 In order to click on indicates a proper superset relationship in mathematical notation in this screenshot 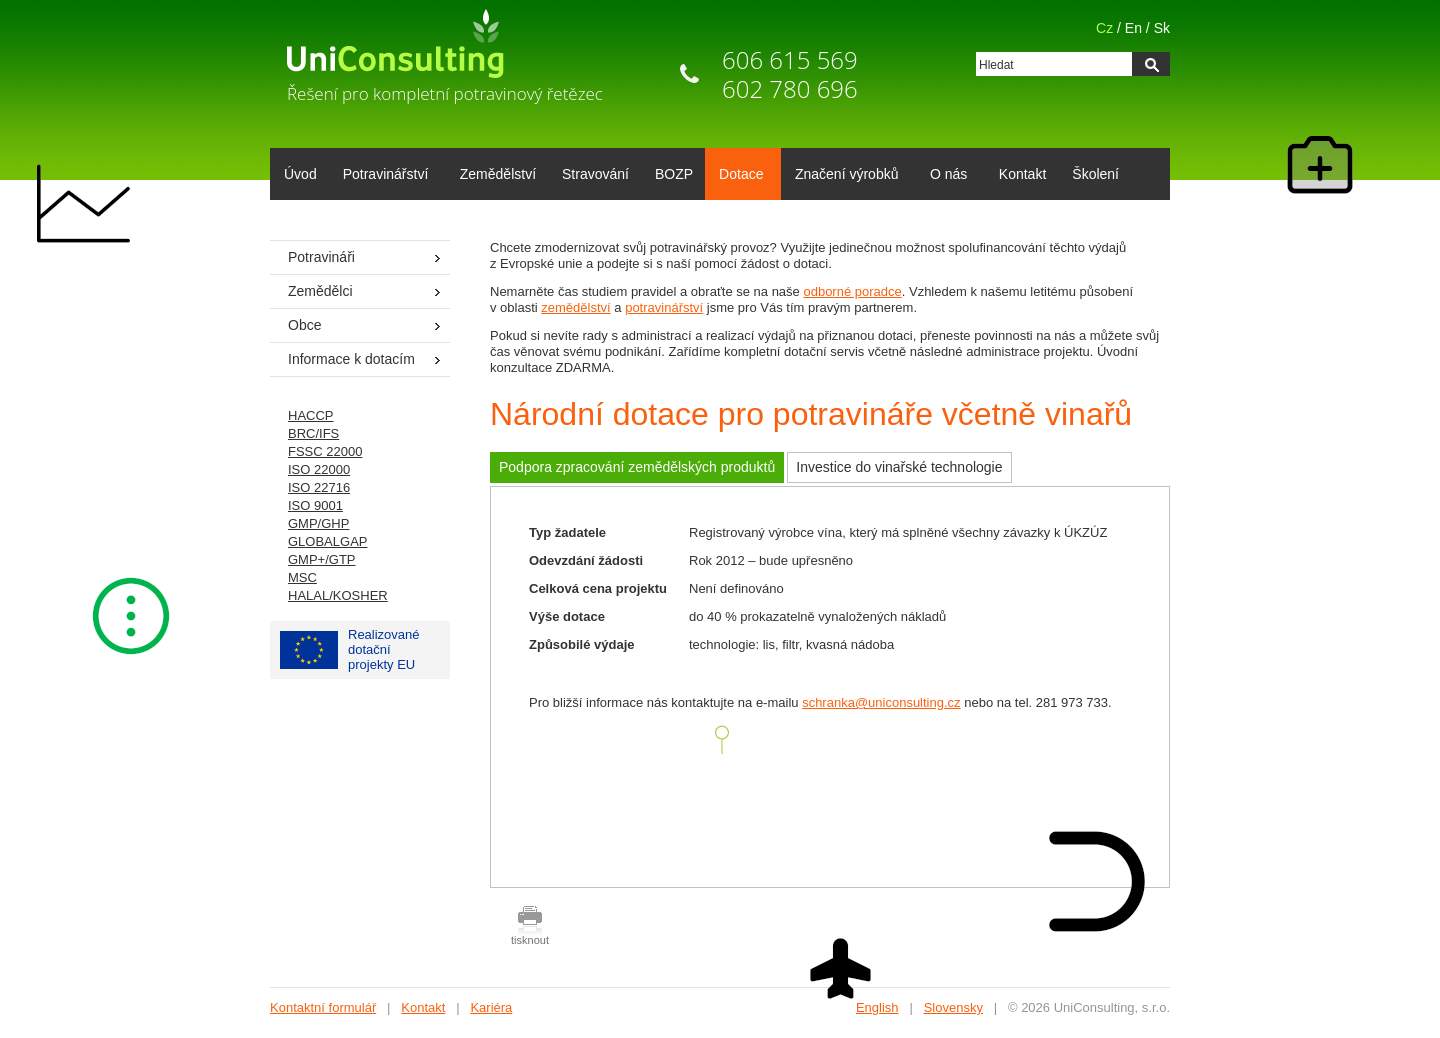, I will do `click(1090, 881)`.